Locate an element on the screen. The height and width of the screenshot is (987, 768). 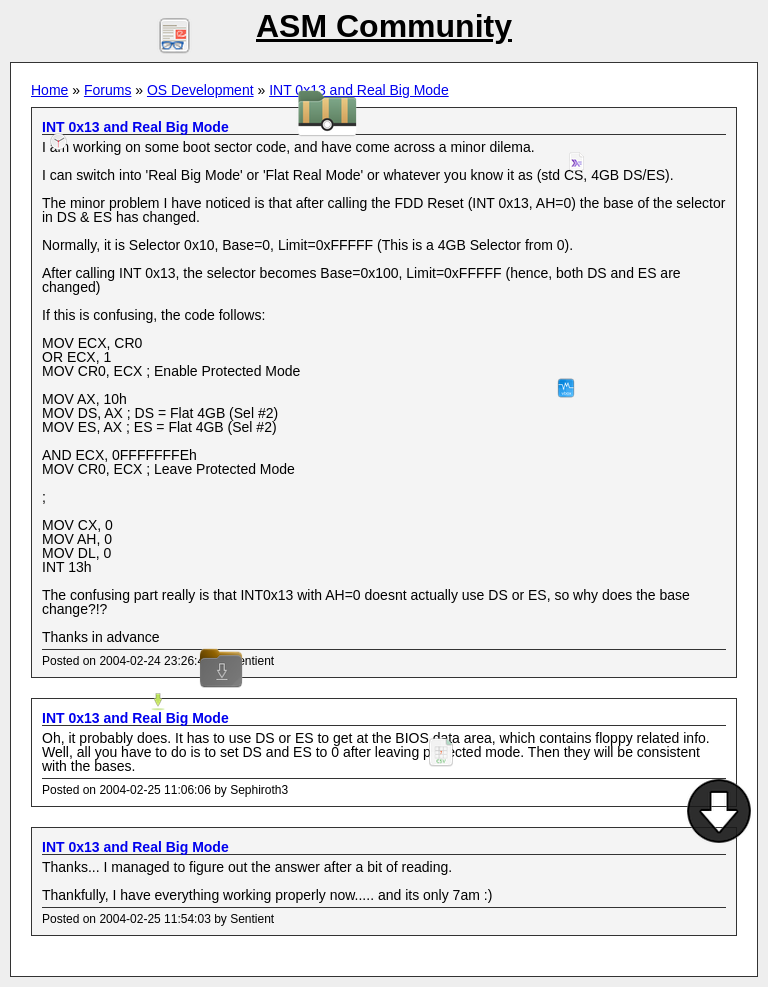
a haskell source code file is located at coordinates (576, 161).